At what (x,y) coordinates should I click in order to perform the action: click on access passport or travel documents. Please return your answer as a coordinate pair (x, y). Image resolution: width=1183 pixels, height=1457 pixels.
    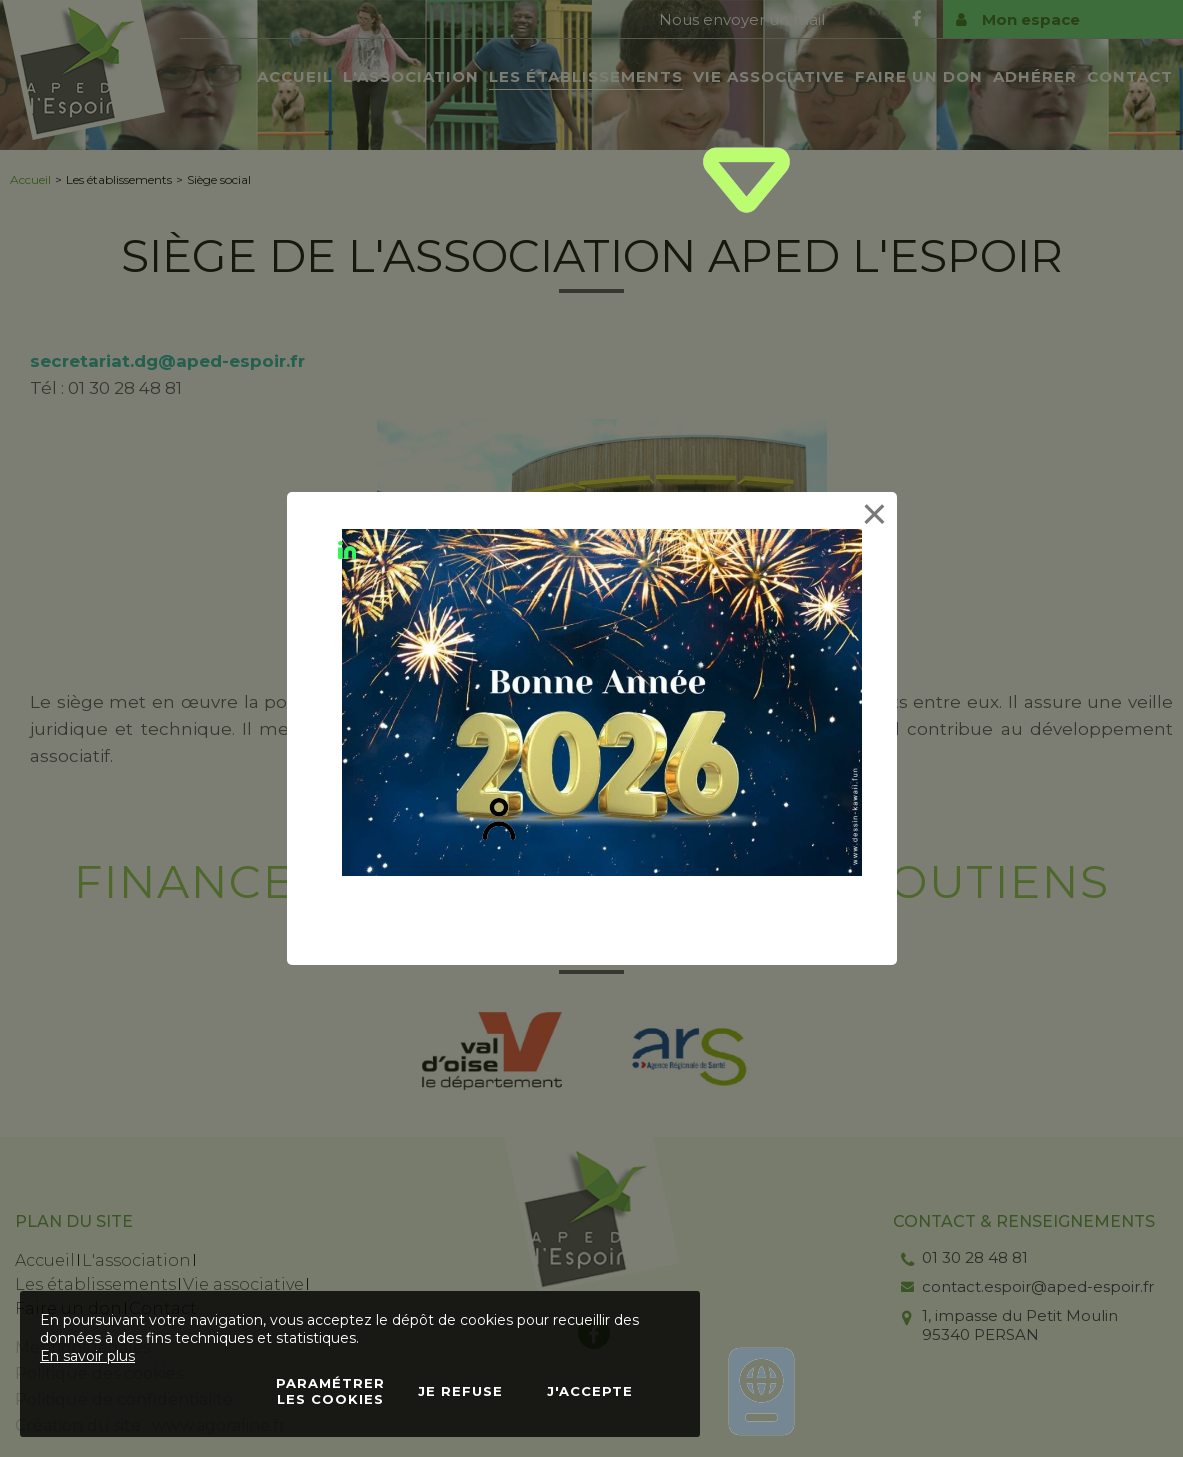
    Looking at the image, I should click on (761, 1391).